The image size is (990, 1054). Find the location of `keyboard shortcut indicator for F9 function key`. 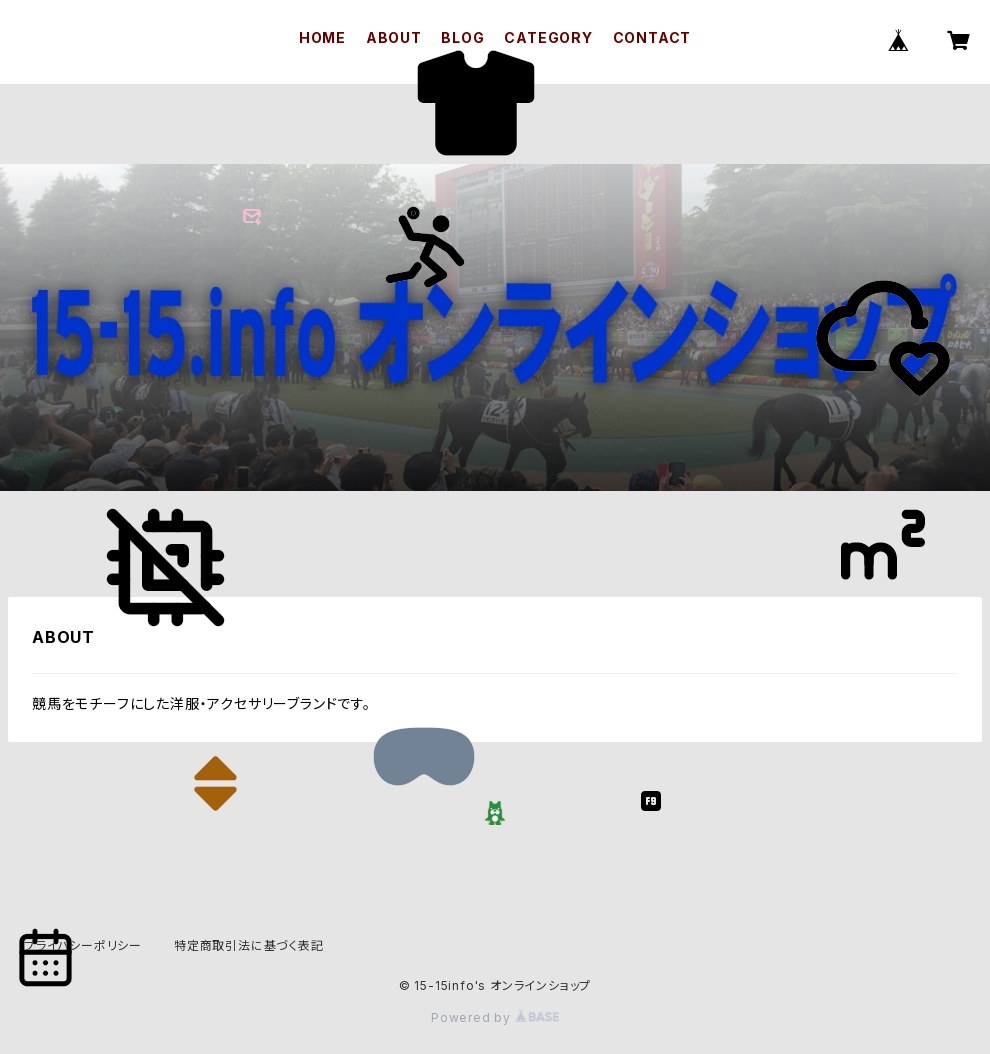

keyboard shortcut indicator for F9 function key is located at coordinates (651, 801).